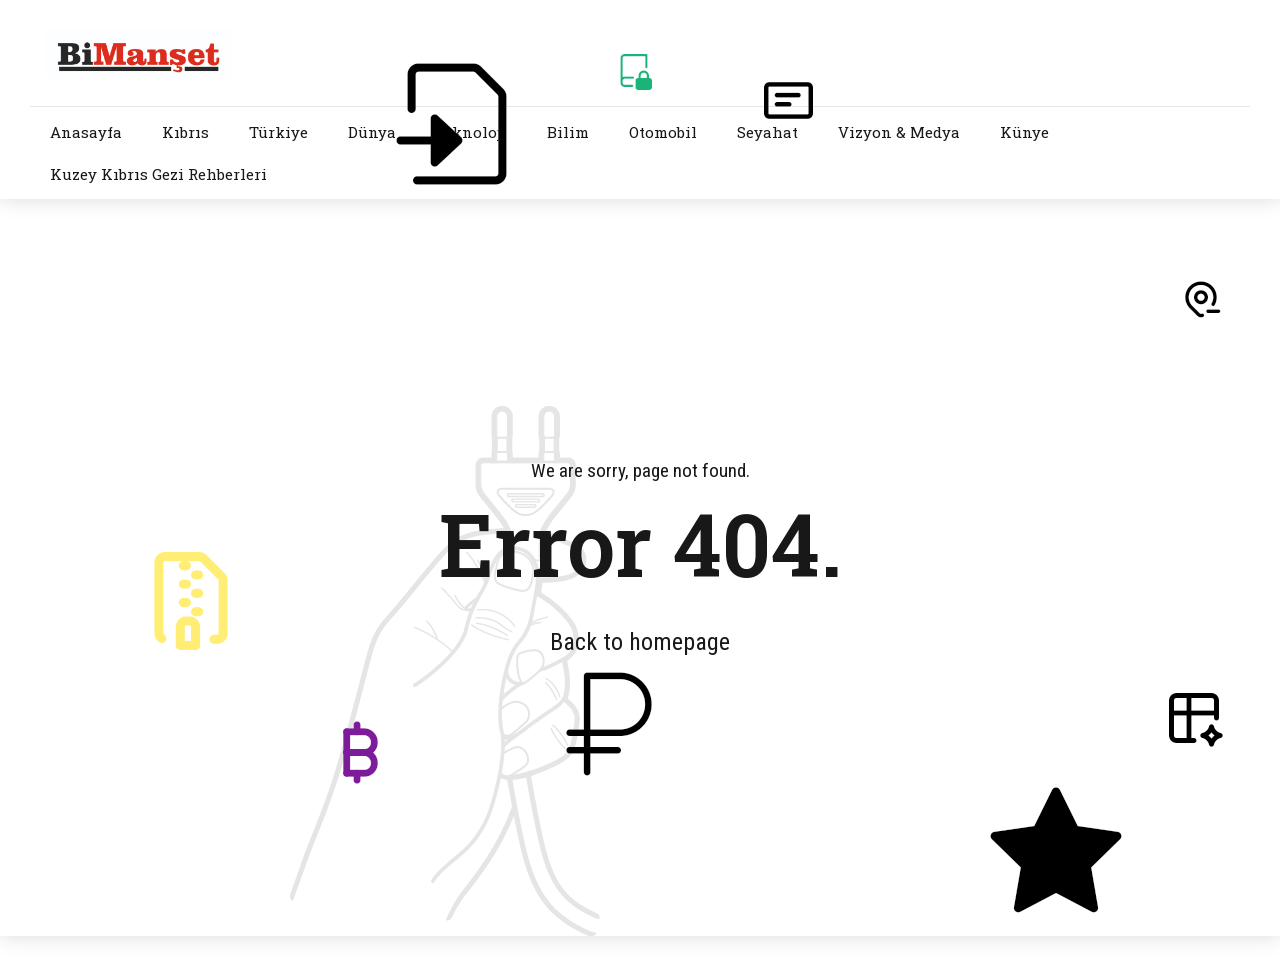 The width and height of the screenshot is (1280, 968). I want to click on indicates a private or locked repository, so click(634, 72).